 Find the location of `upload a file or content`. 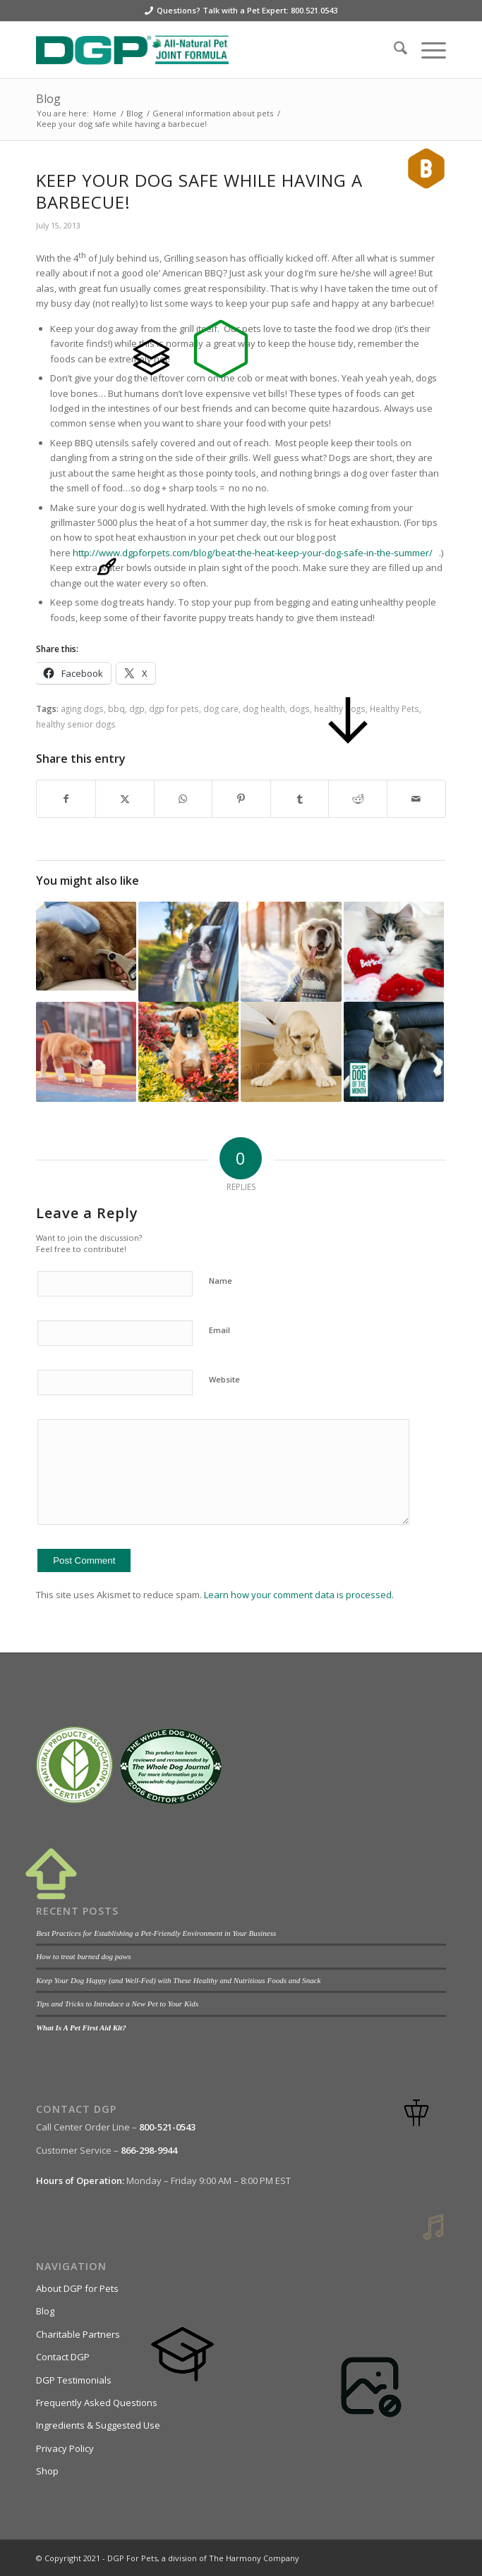

upload a file or content is located at coordinates (51, 1875).